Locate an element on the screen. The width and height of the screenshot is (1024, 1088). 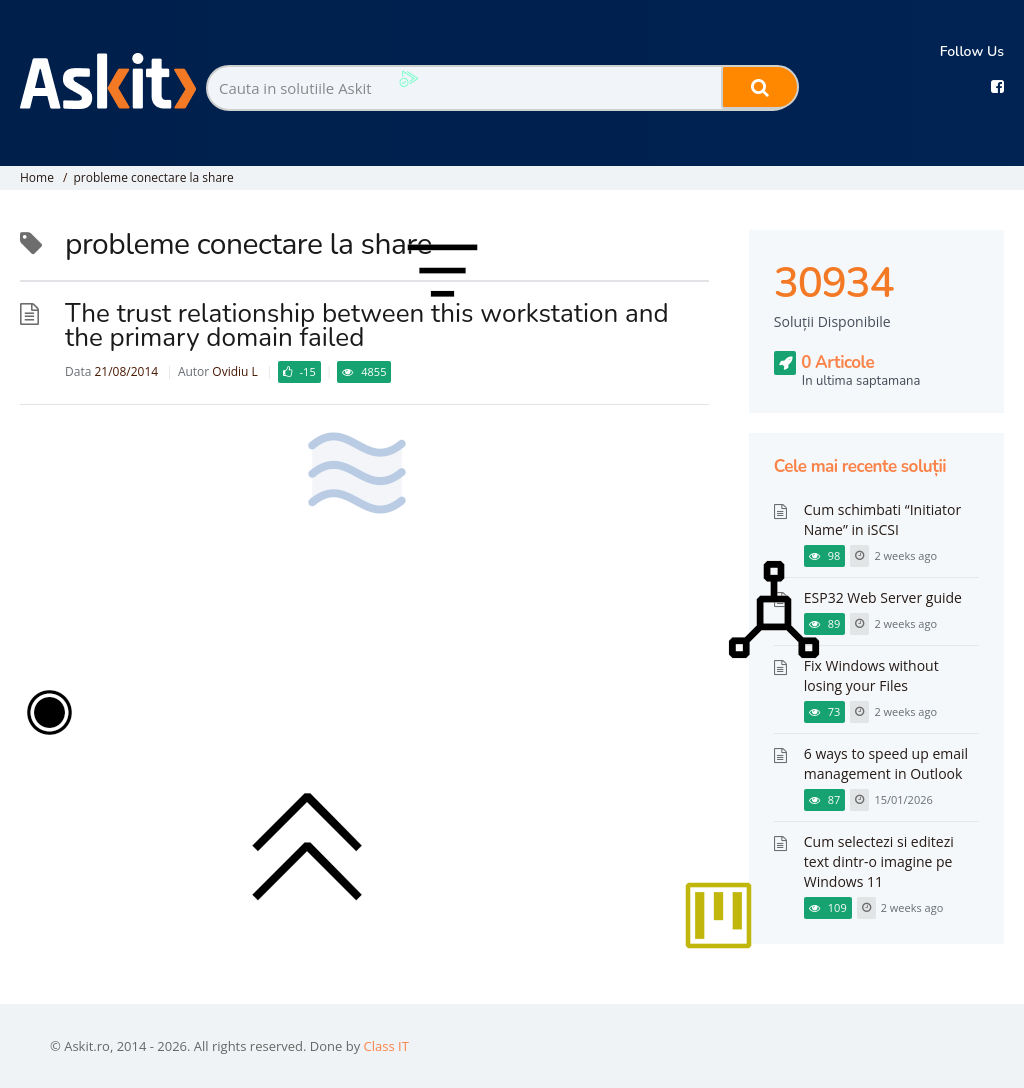
filter or sort list items is located at coordinates (442, 273).